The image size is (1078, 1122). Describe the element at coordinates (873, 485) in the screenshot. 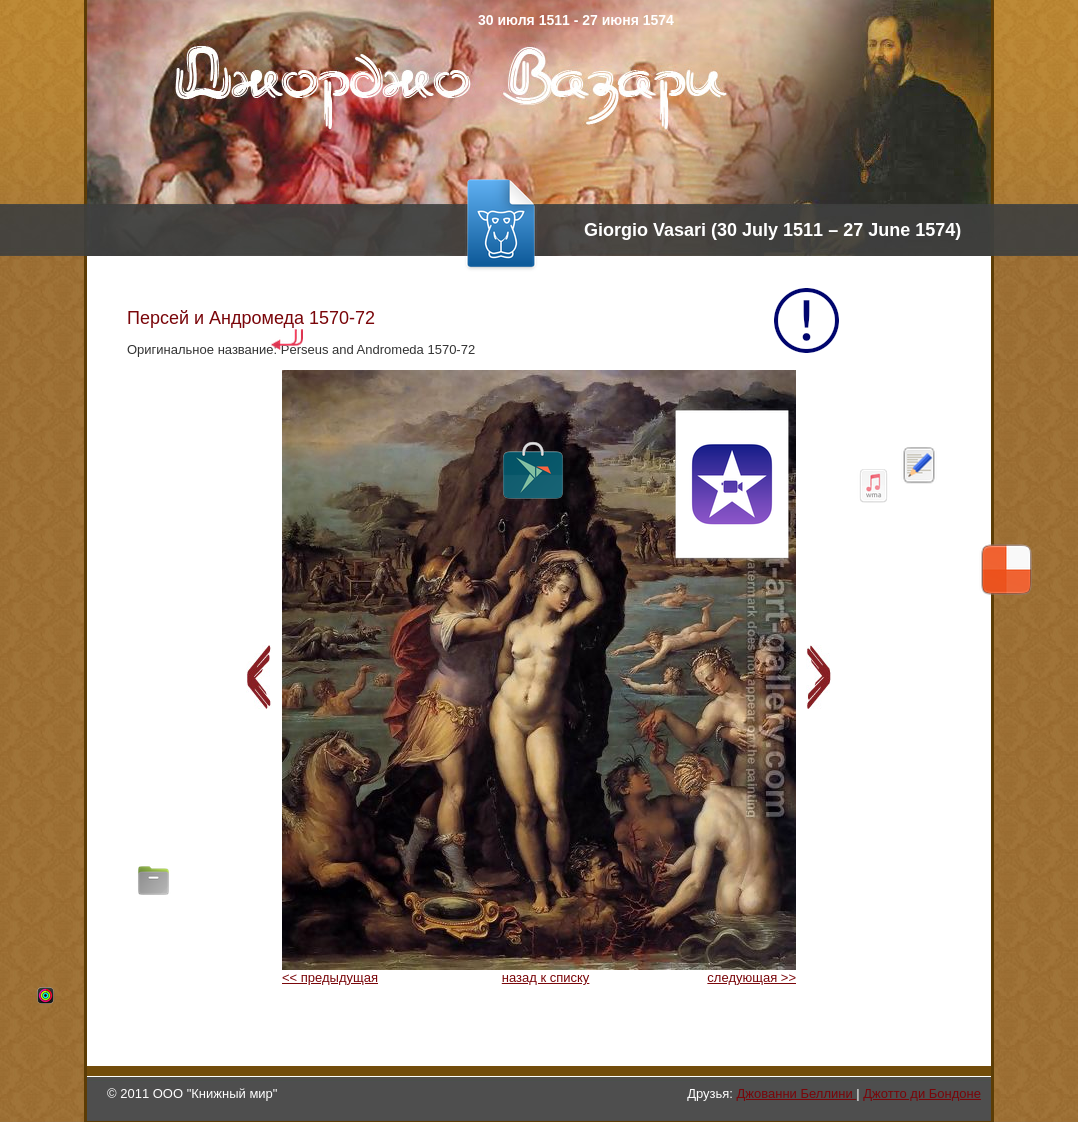

I see `a windows media audio file` at that location.